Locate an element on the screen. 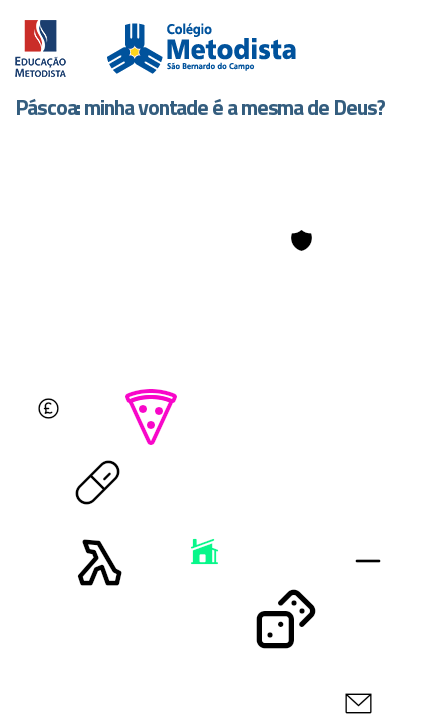 This screenshot has width=432, height=720. access medication or health information is located at coordinates (97, 482).